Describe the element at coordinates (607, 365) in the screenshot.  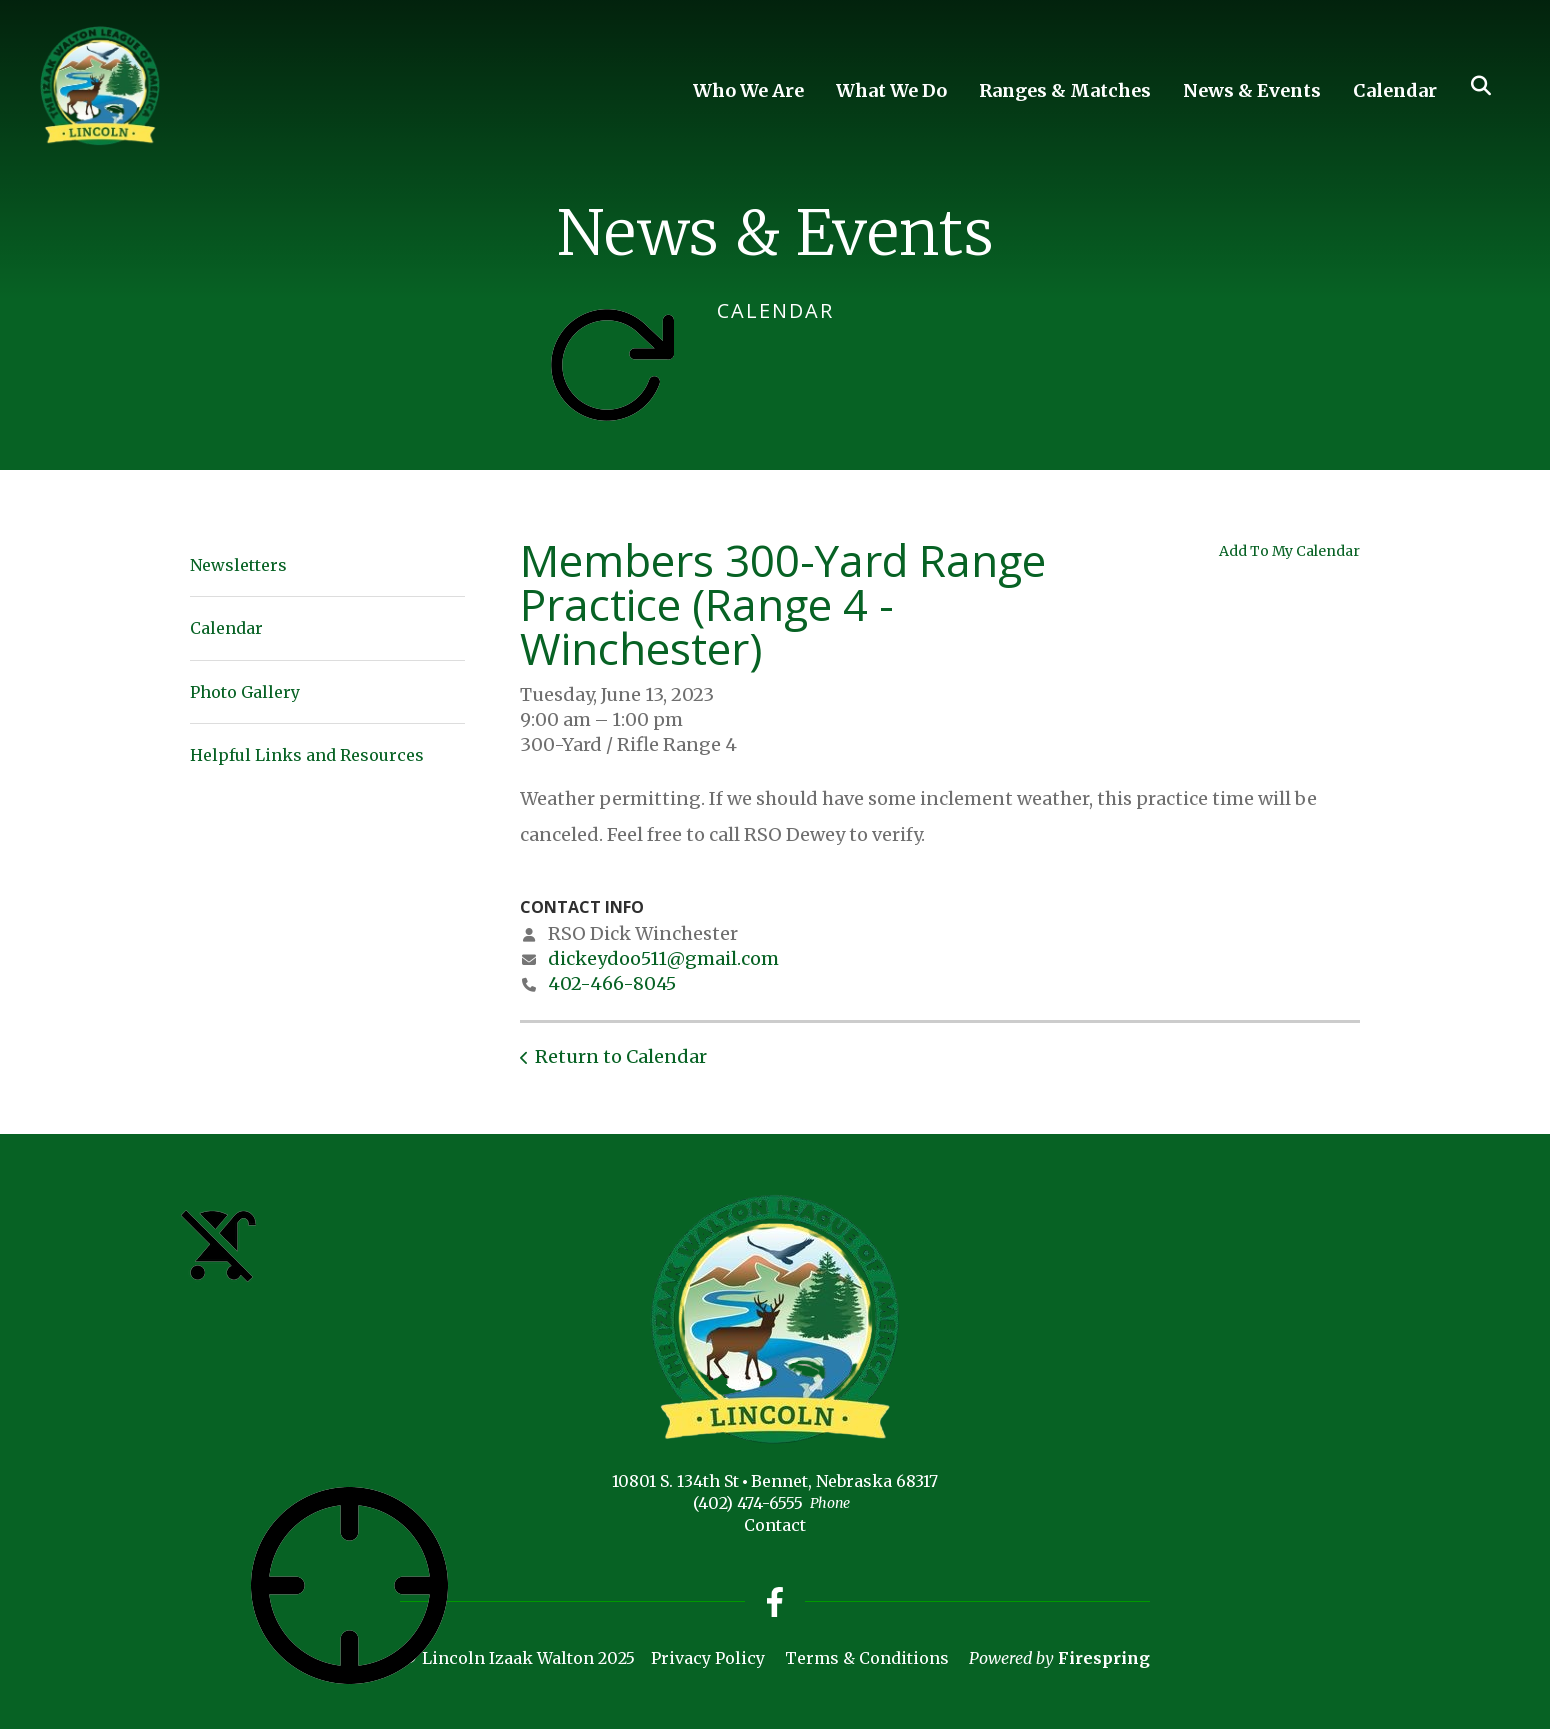
I see `redo or repeat the last action` at that location.